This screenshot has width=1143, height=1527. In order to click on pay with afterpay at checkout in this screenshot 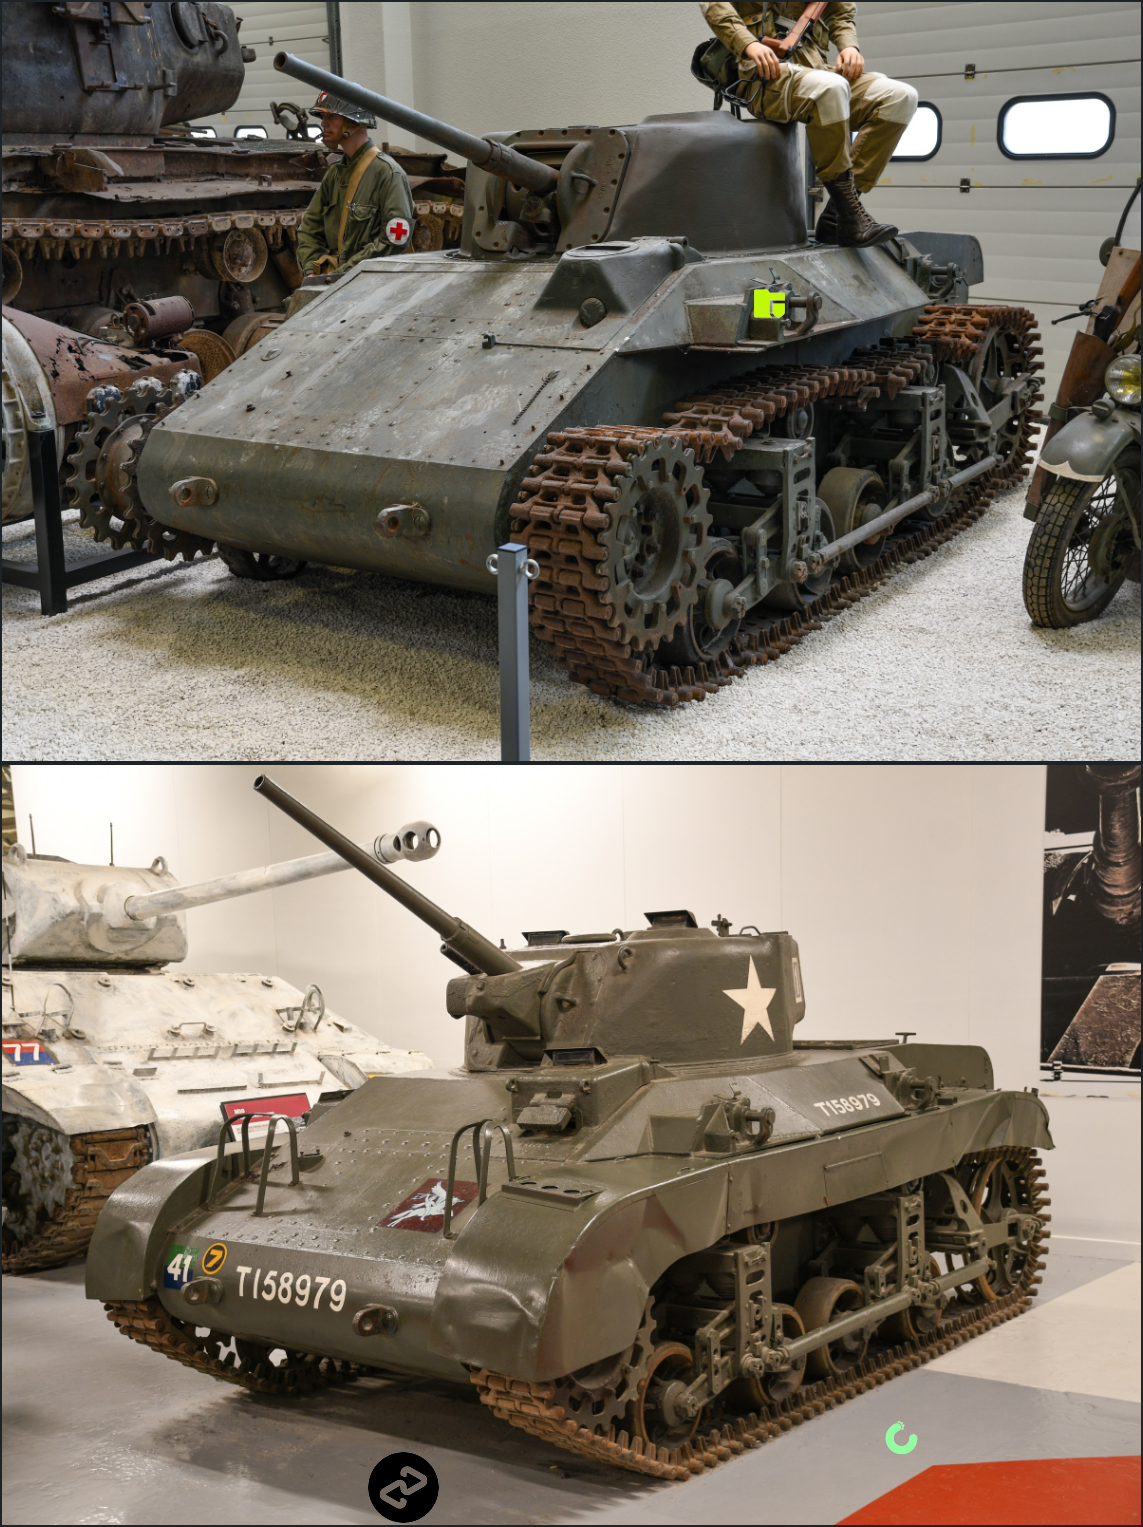, I will do `click(403, 1487)`.